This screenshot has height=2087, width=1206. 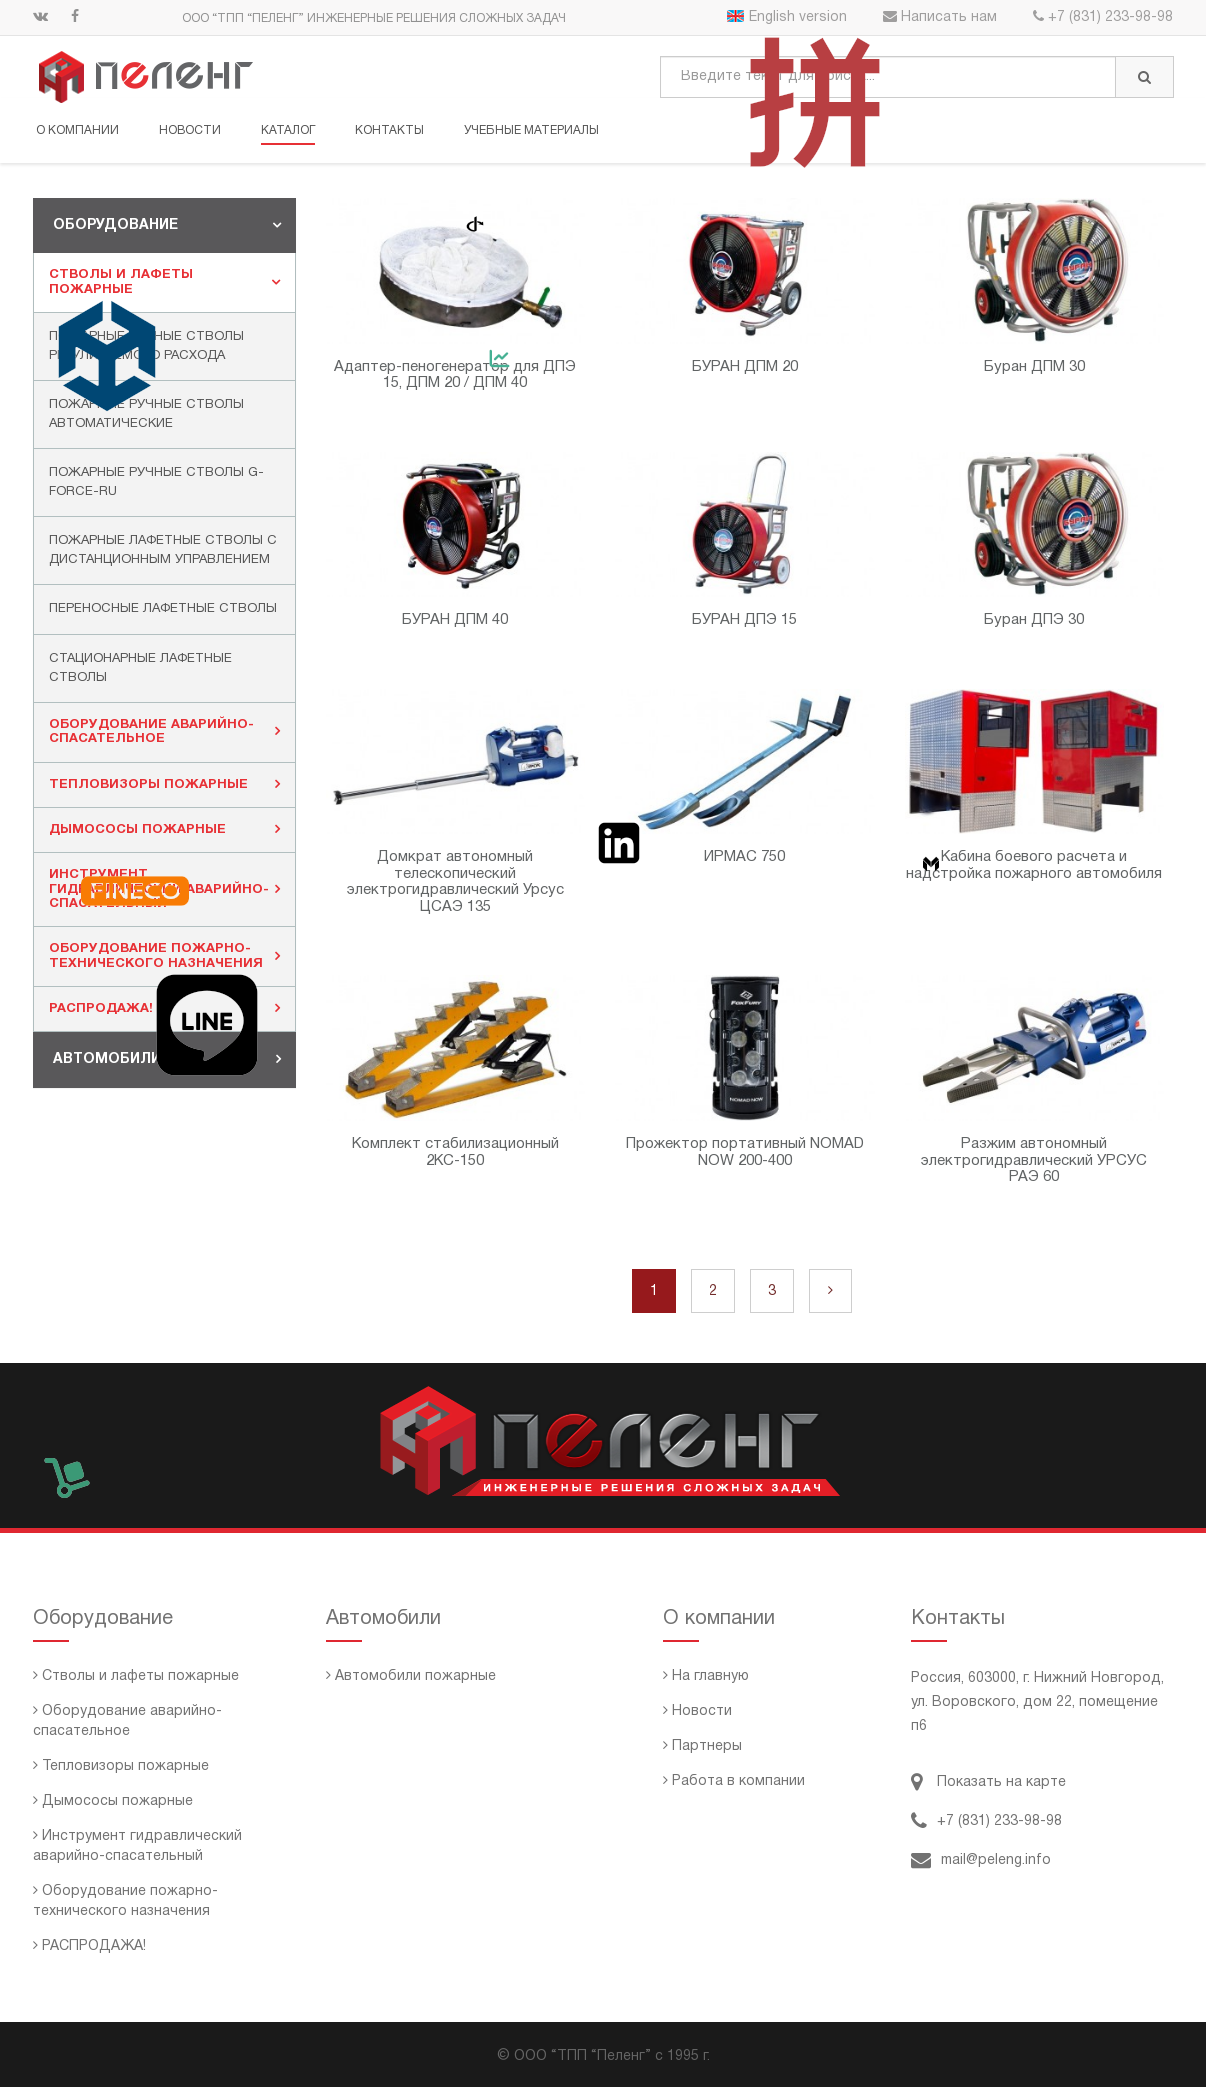 I want to click on view analytics or statistics, so click(x=499, y=358).